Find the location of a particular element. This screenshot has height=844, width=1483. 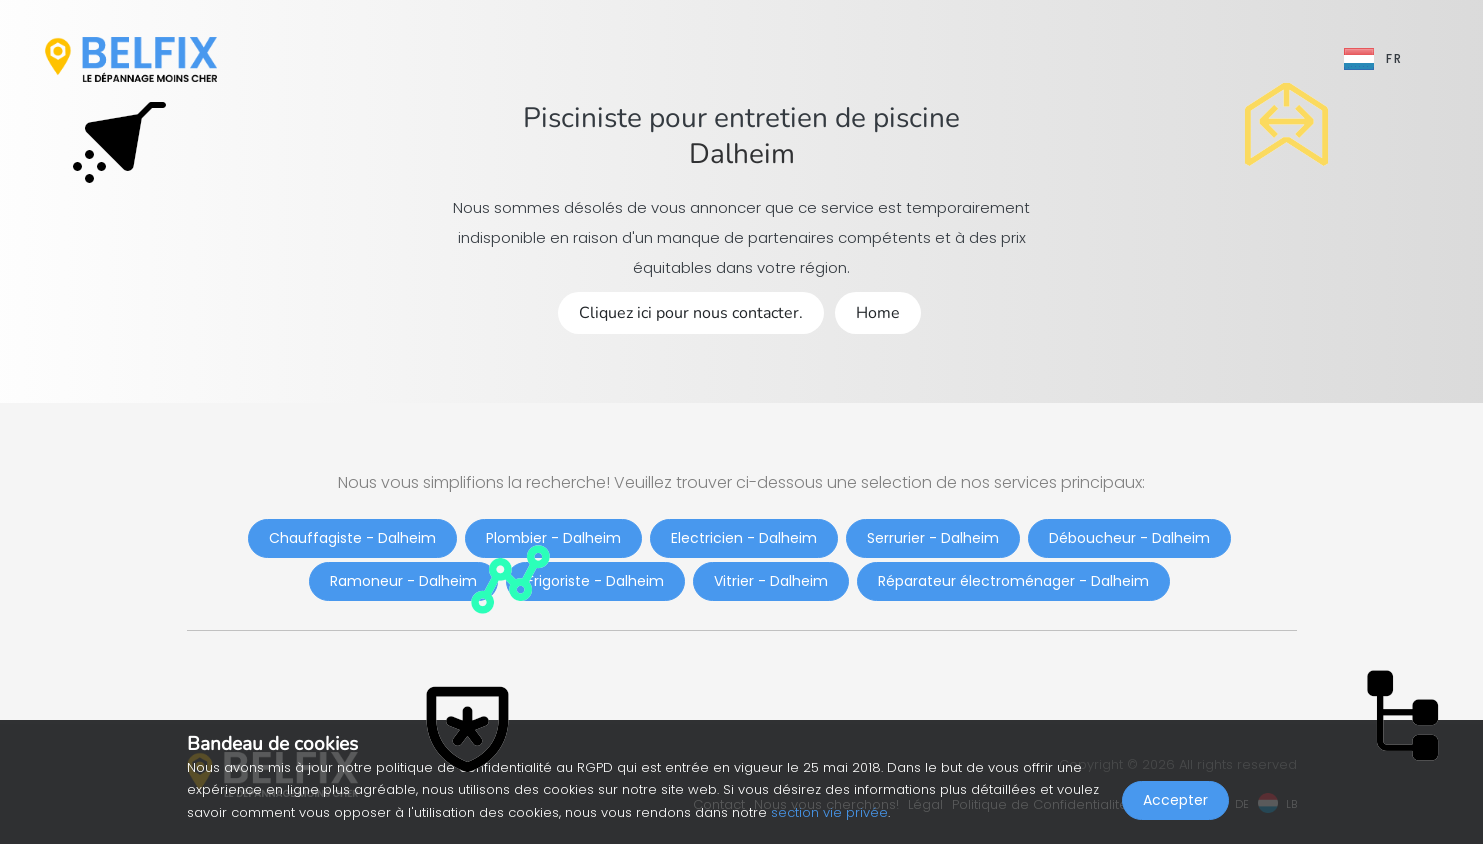

view hierarchical folder structure is located at coordinates (1399, 715).